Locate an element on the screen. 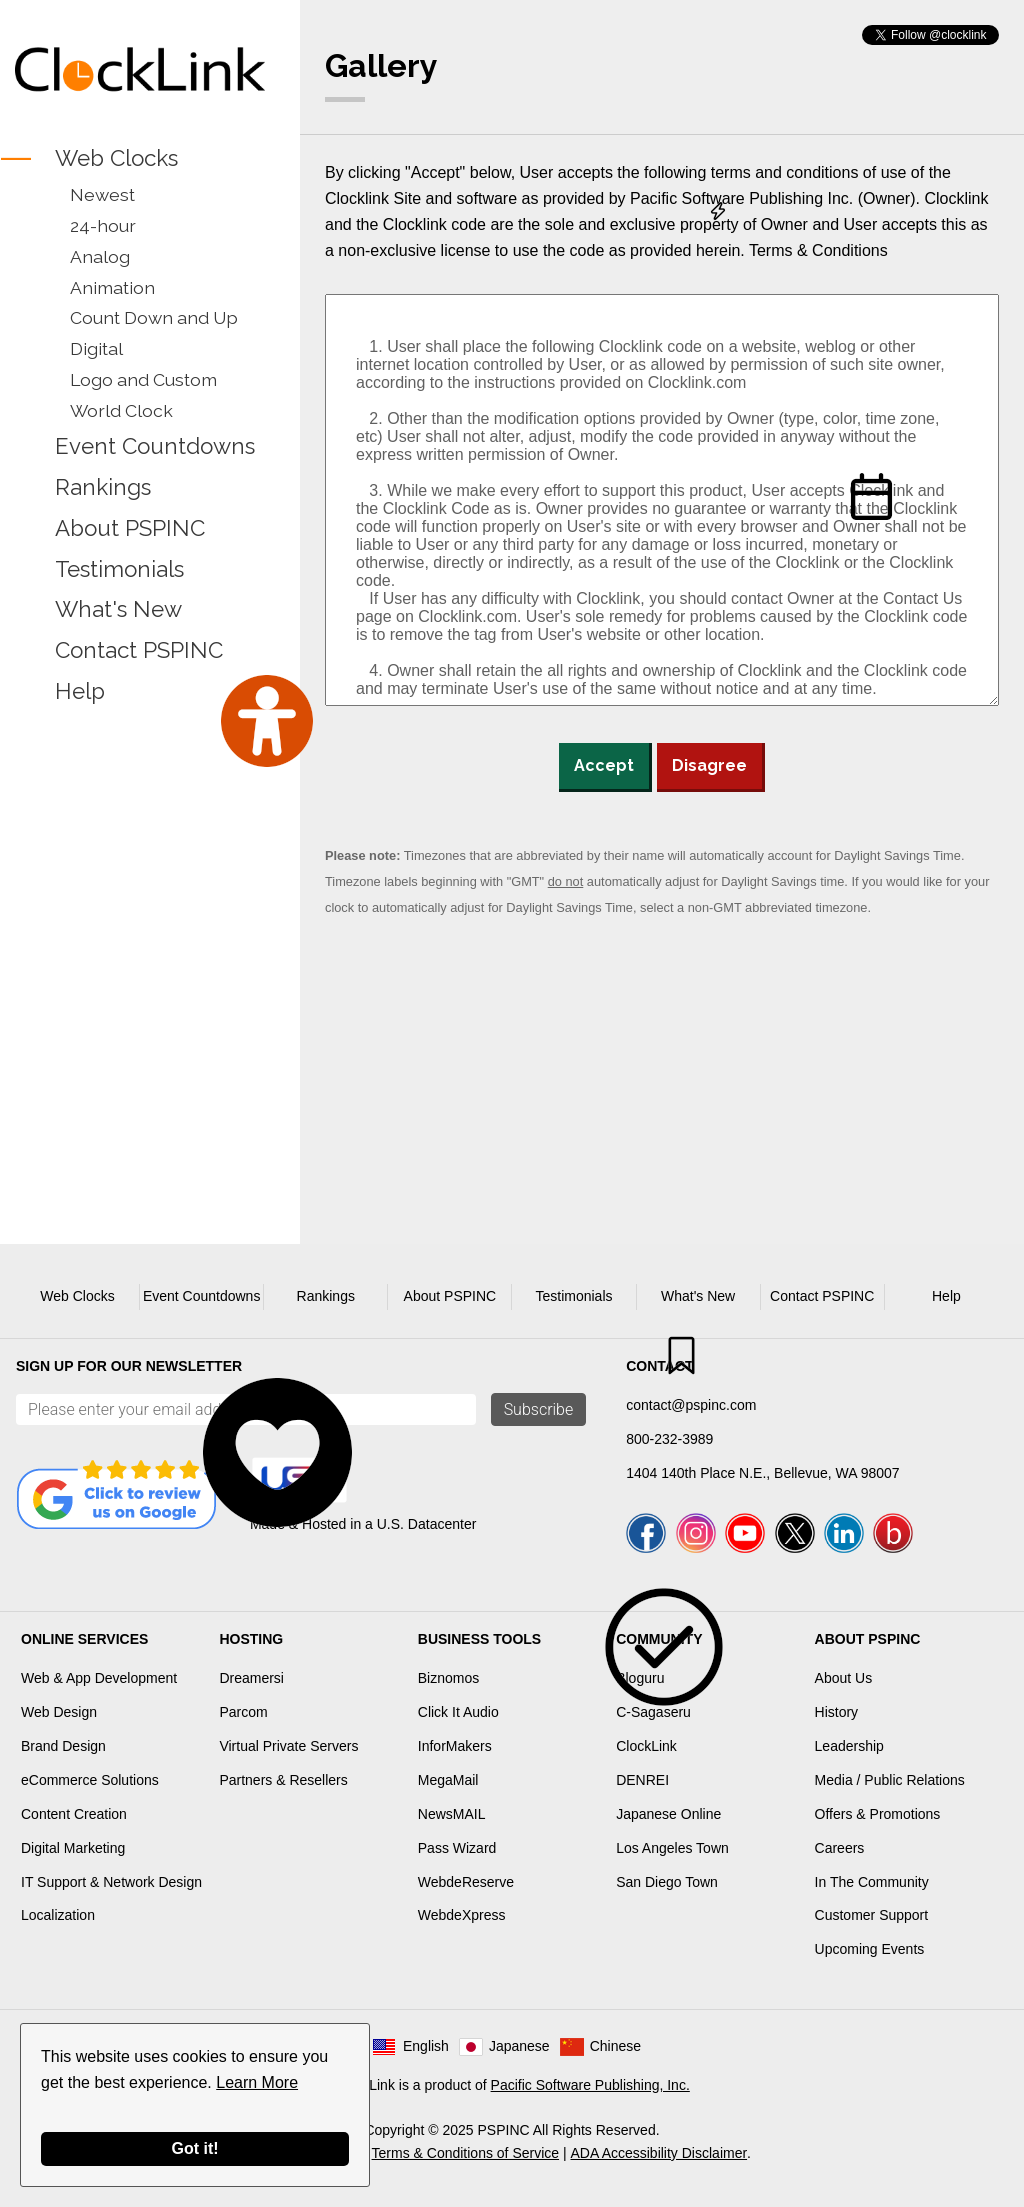 The image size is (1024, 2207). view calendar or scheduled events is located at coordinates (871, 496).